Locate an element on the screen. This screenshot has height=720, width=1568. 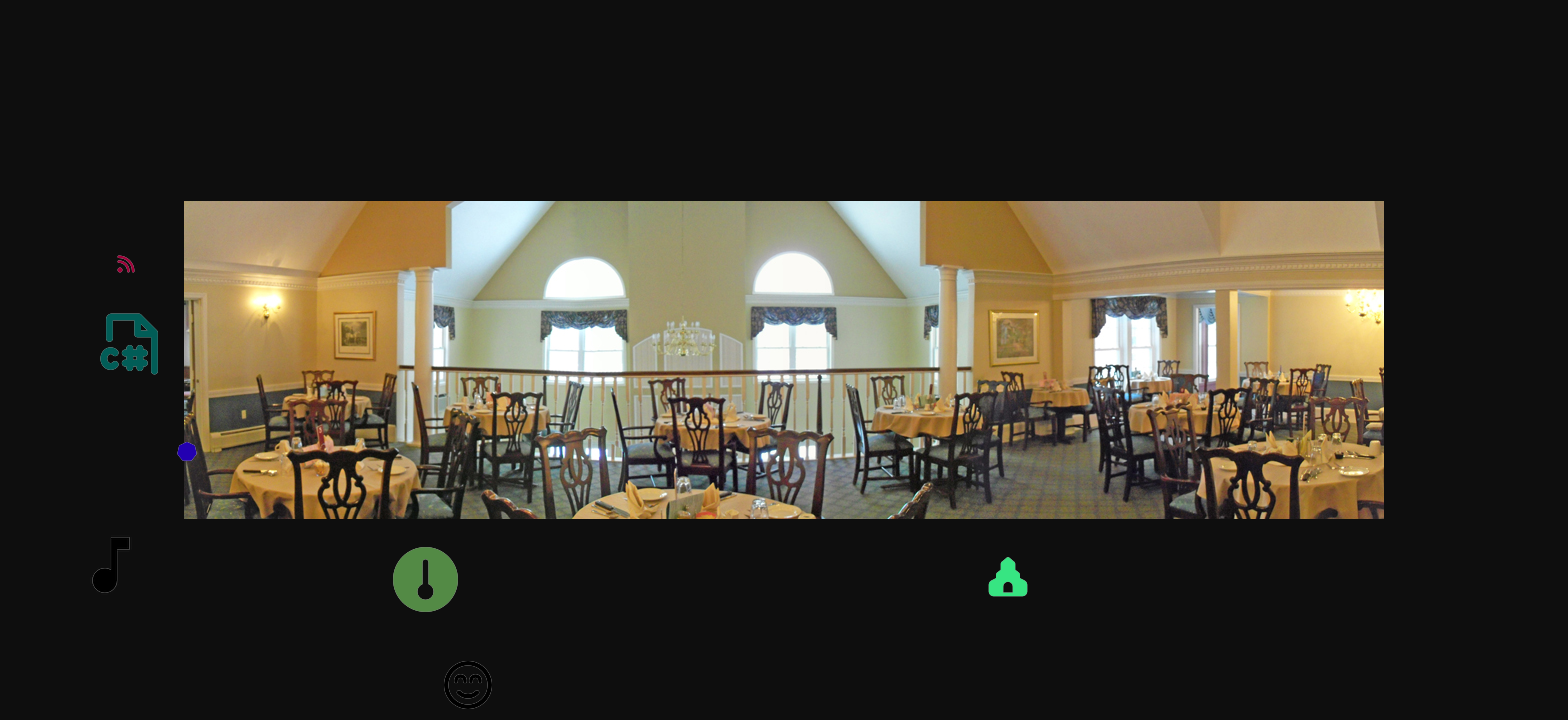
play or access audio content is located at coordinates (111, 565).